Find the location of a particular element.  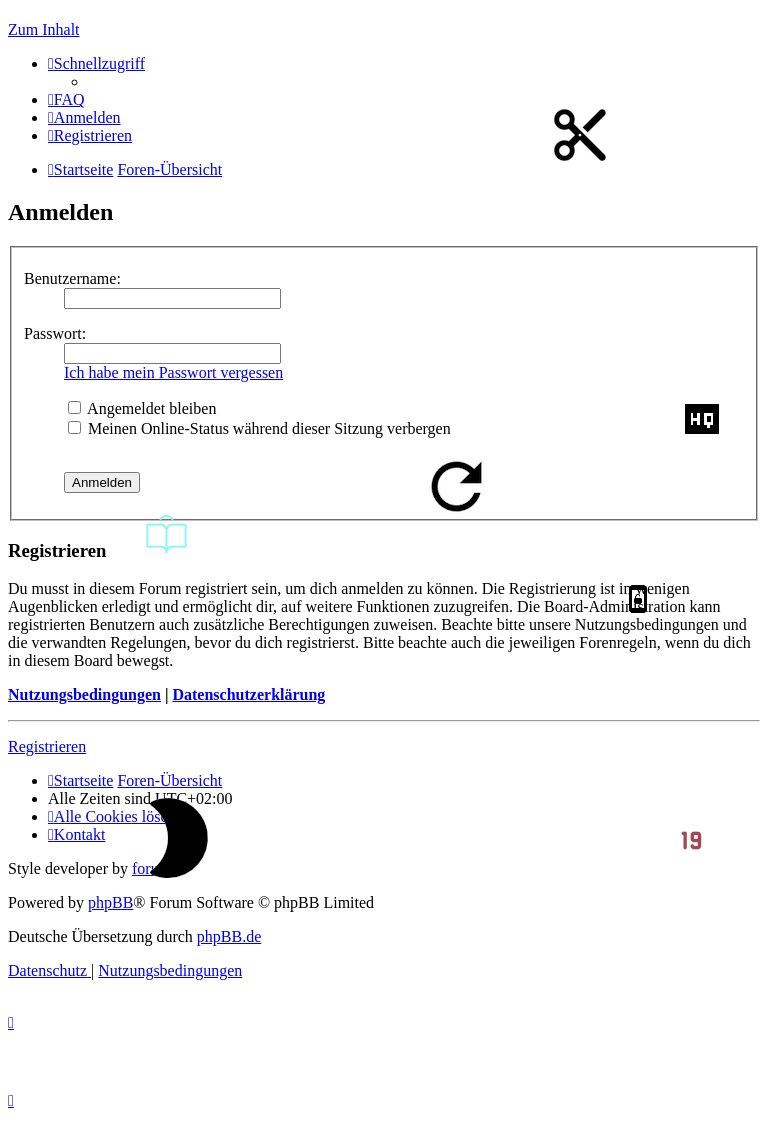

lock screen in portrait orientation is located at coordinates (638, 599).